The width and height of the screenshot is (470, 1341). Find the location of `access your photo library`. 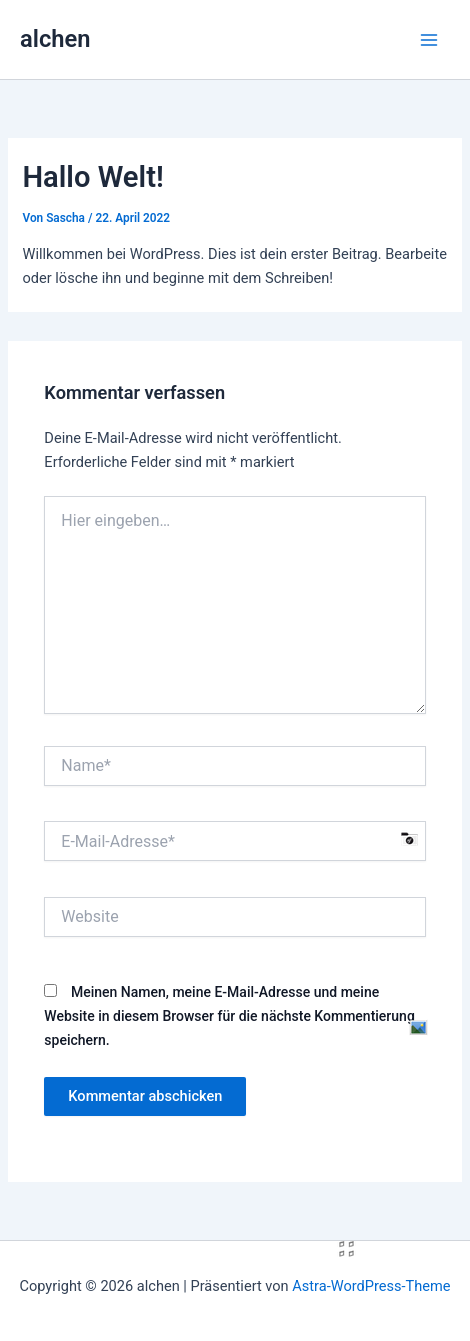

access your photo library is located at coordinates (418, 1027).